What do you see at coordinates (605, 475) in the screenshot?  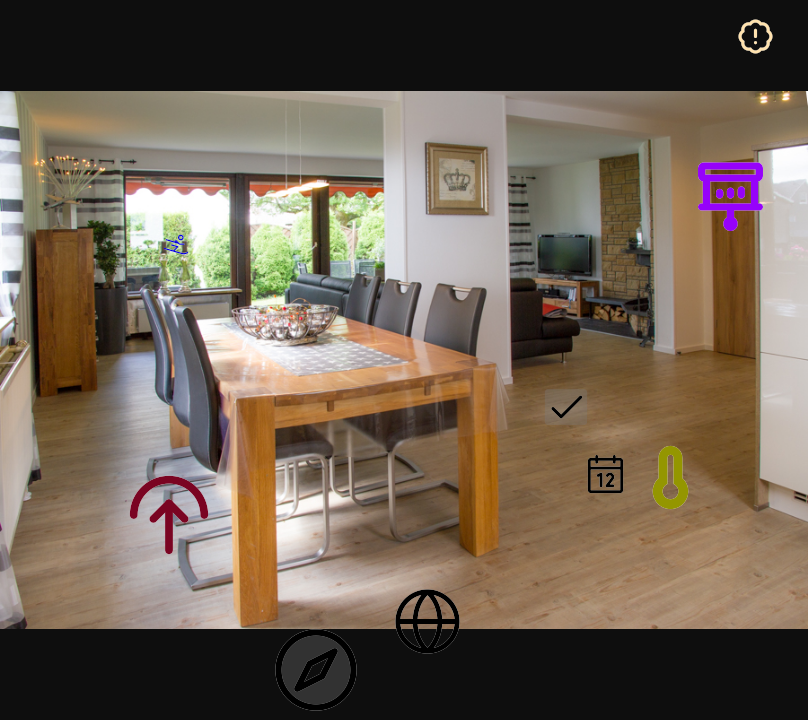 I see `view calendar or scheduled events` at bounding box center [605, 475].